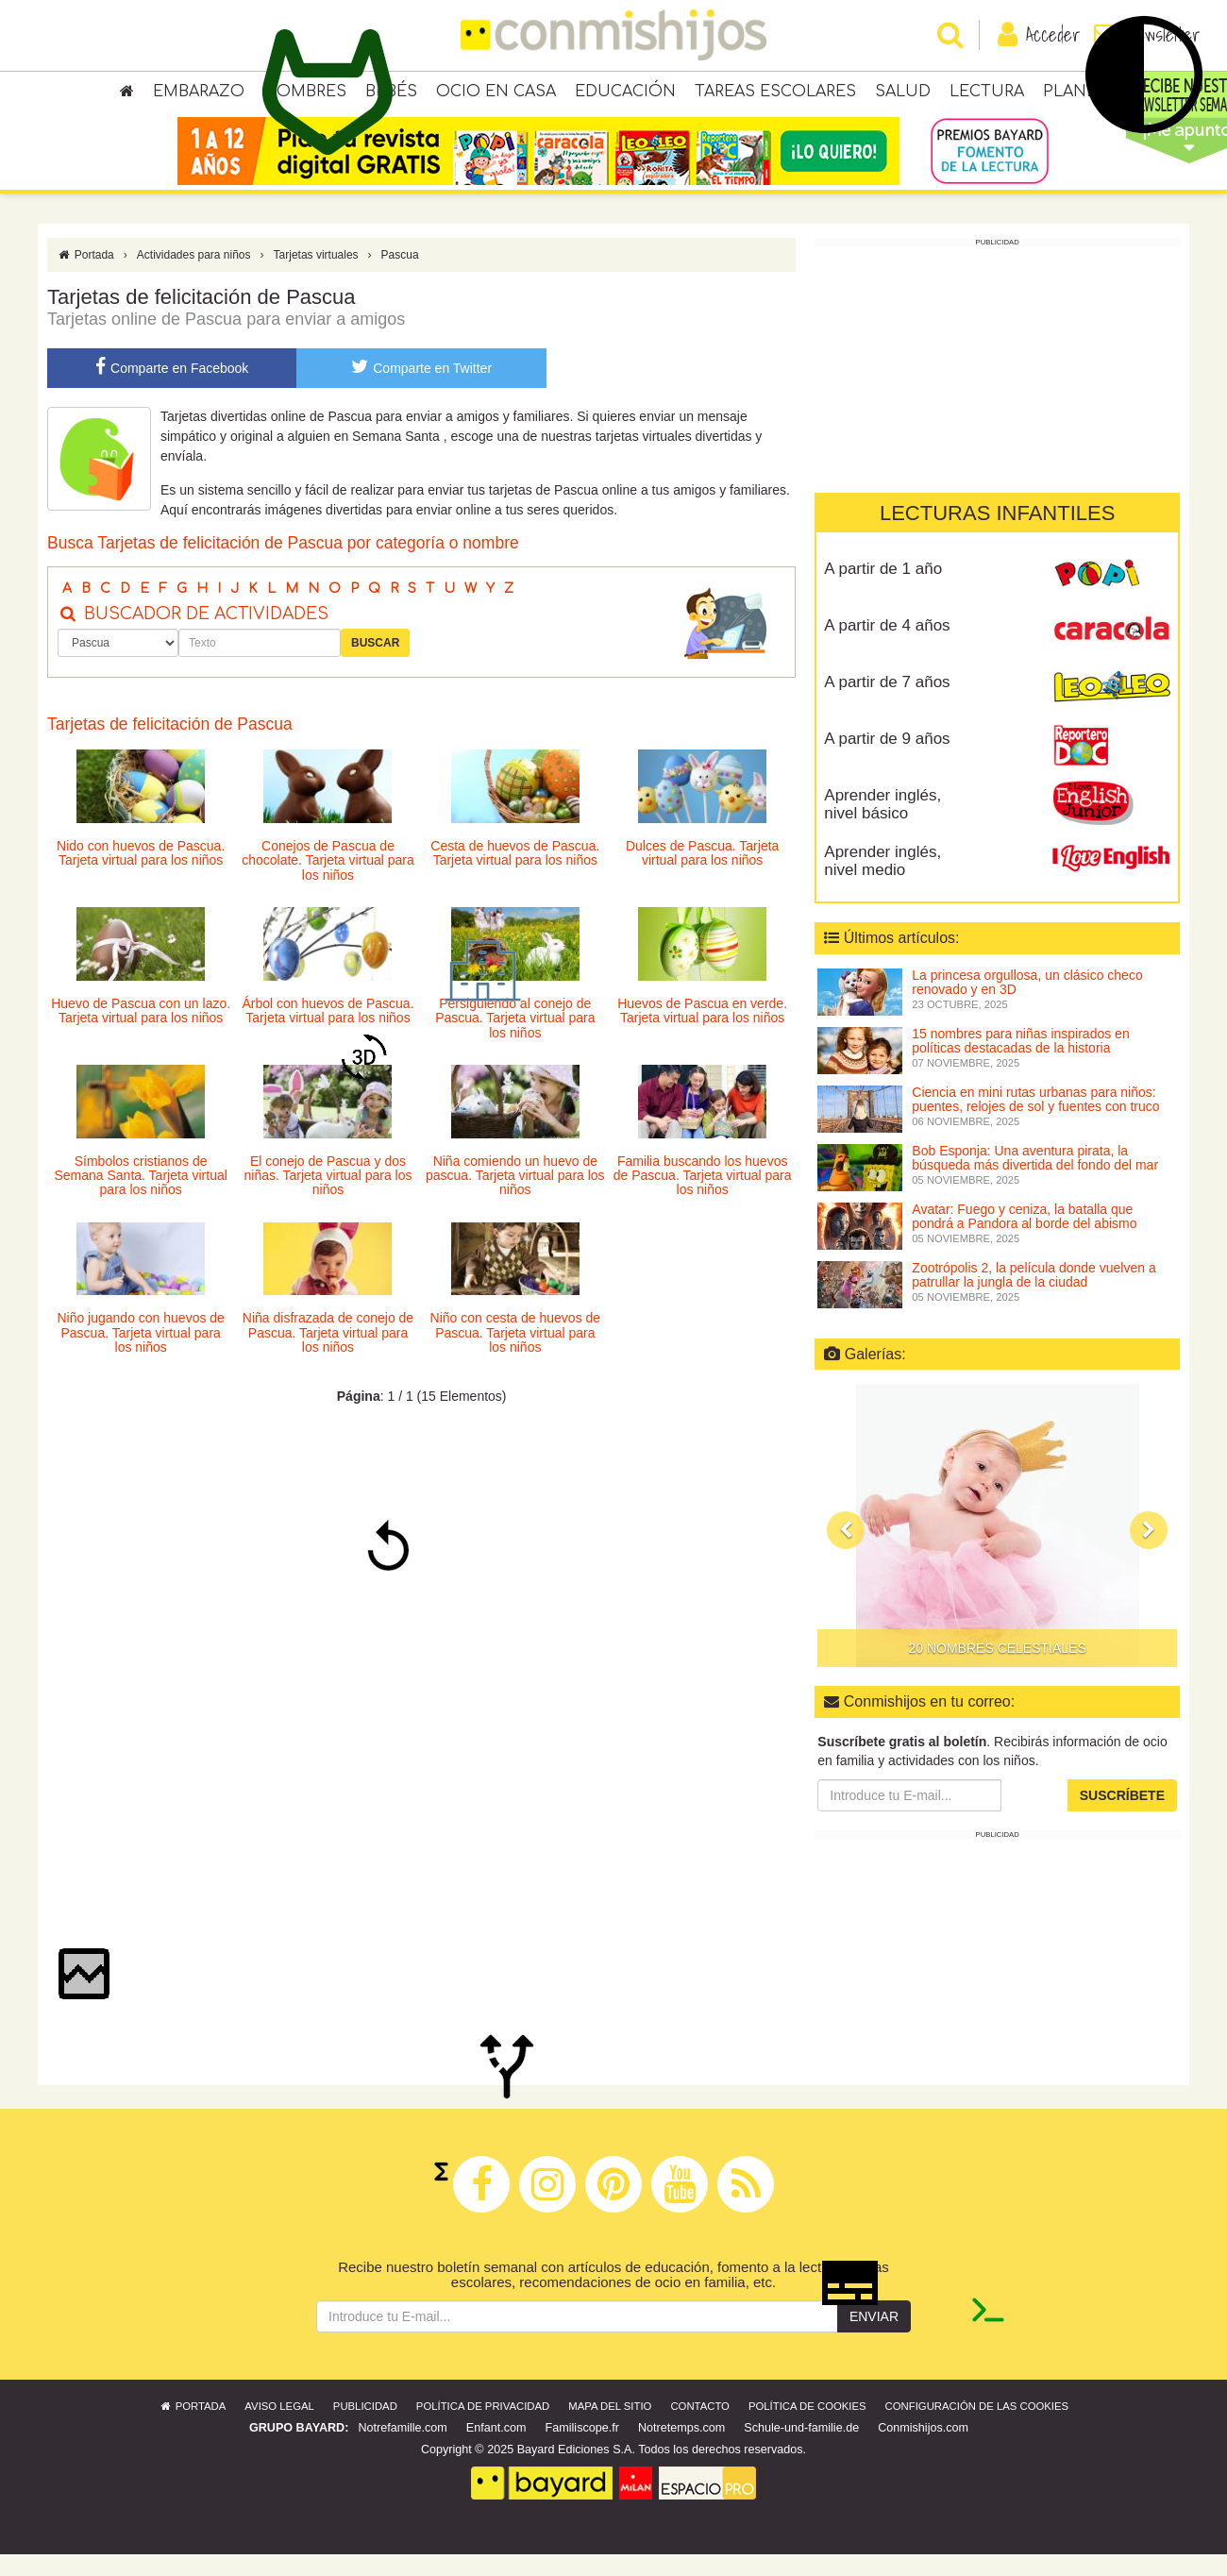 The image size is (1227, 2576). I want to click on enable subtitles or closed captions, so click(849, 2282).